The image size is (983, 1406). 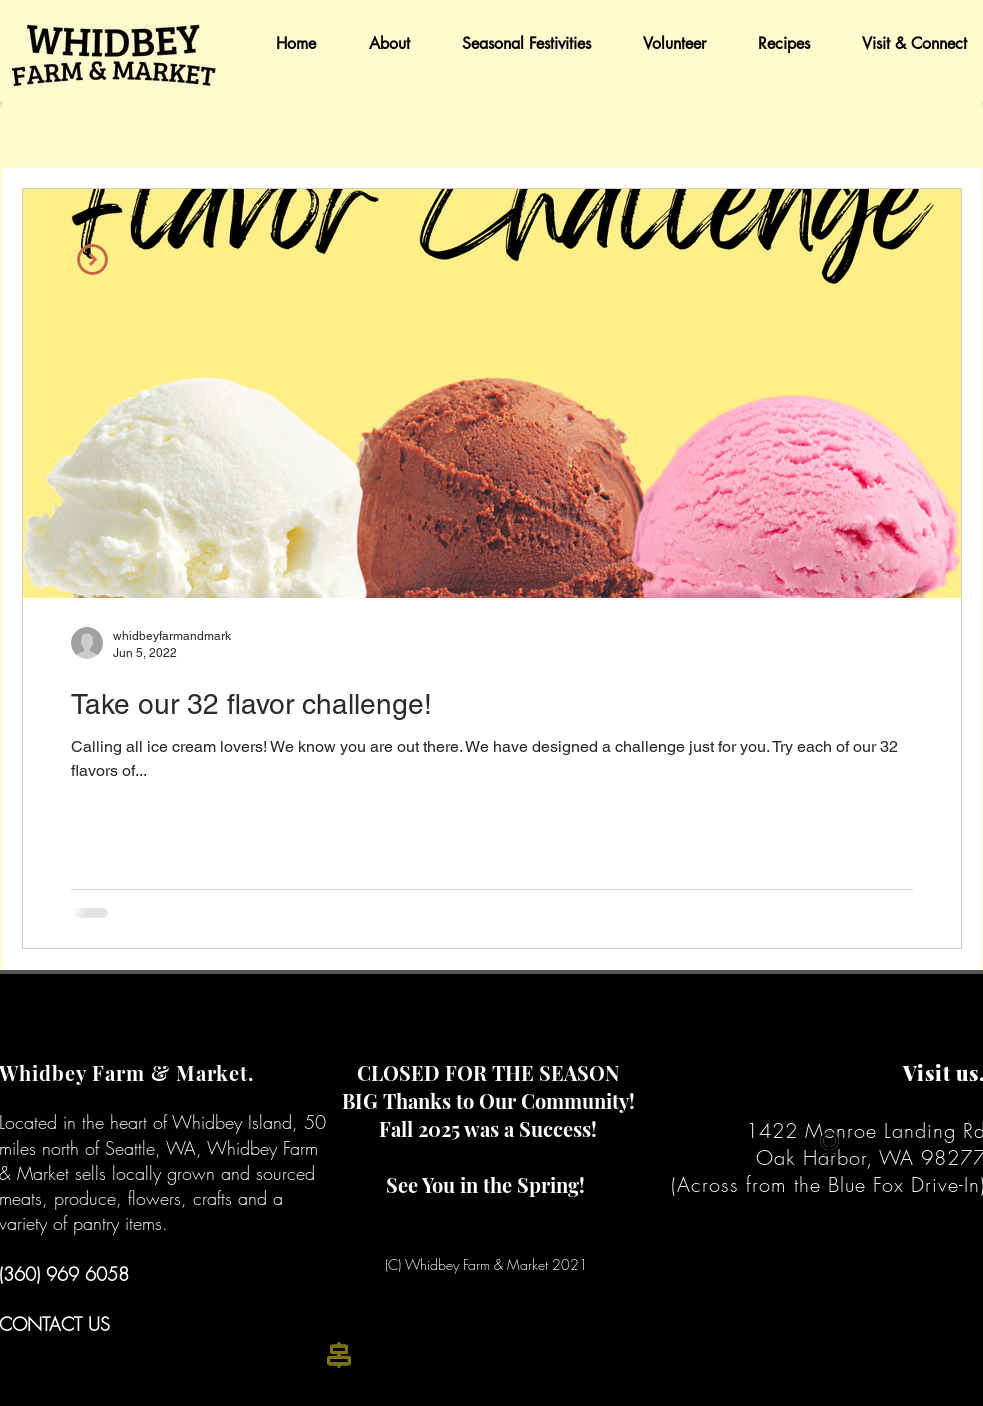 I want to click on go to next item or page, so click(x=92, y=259).